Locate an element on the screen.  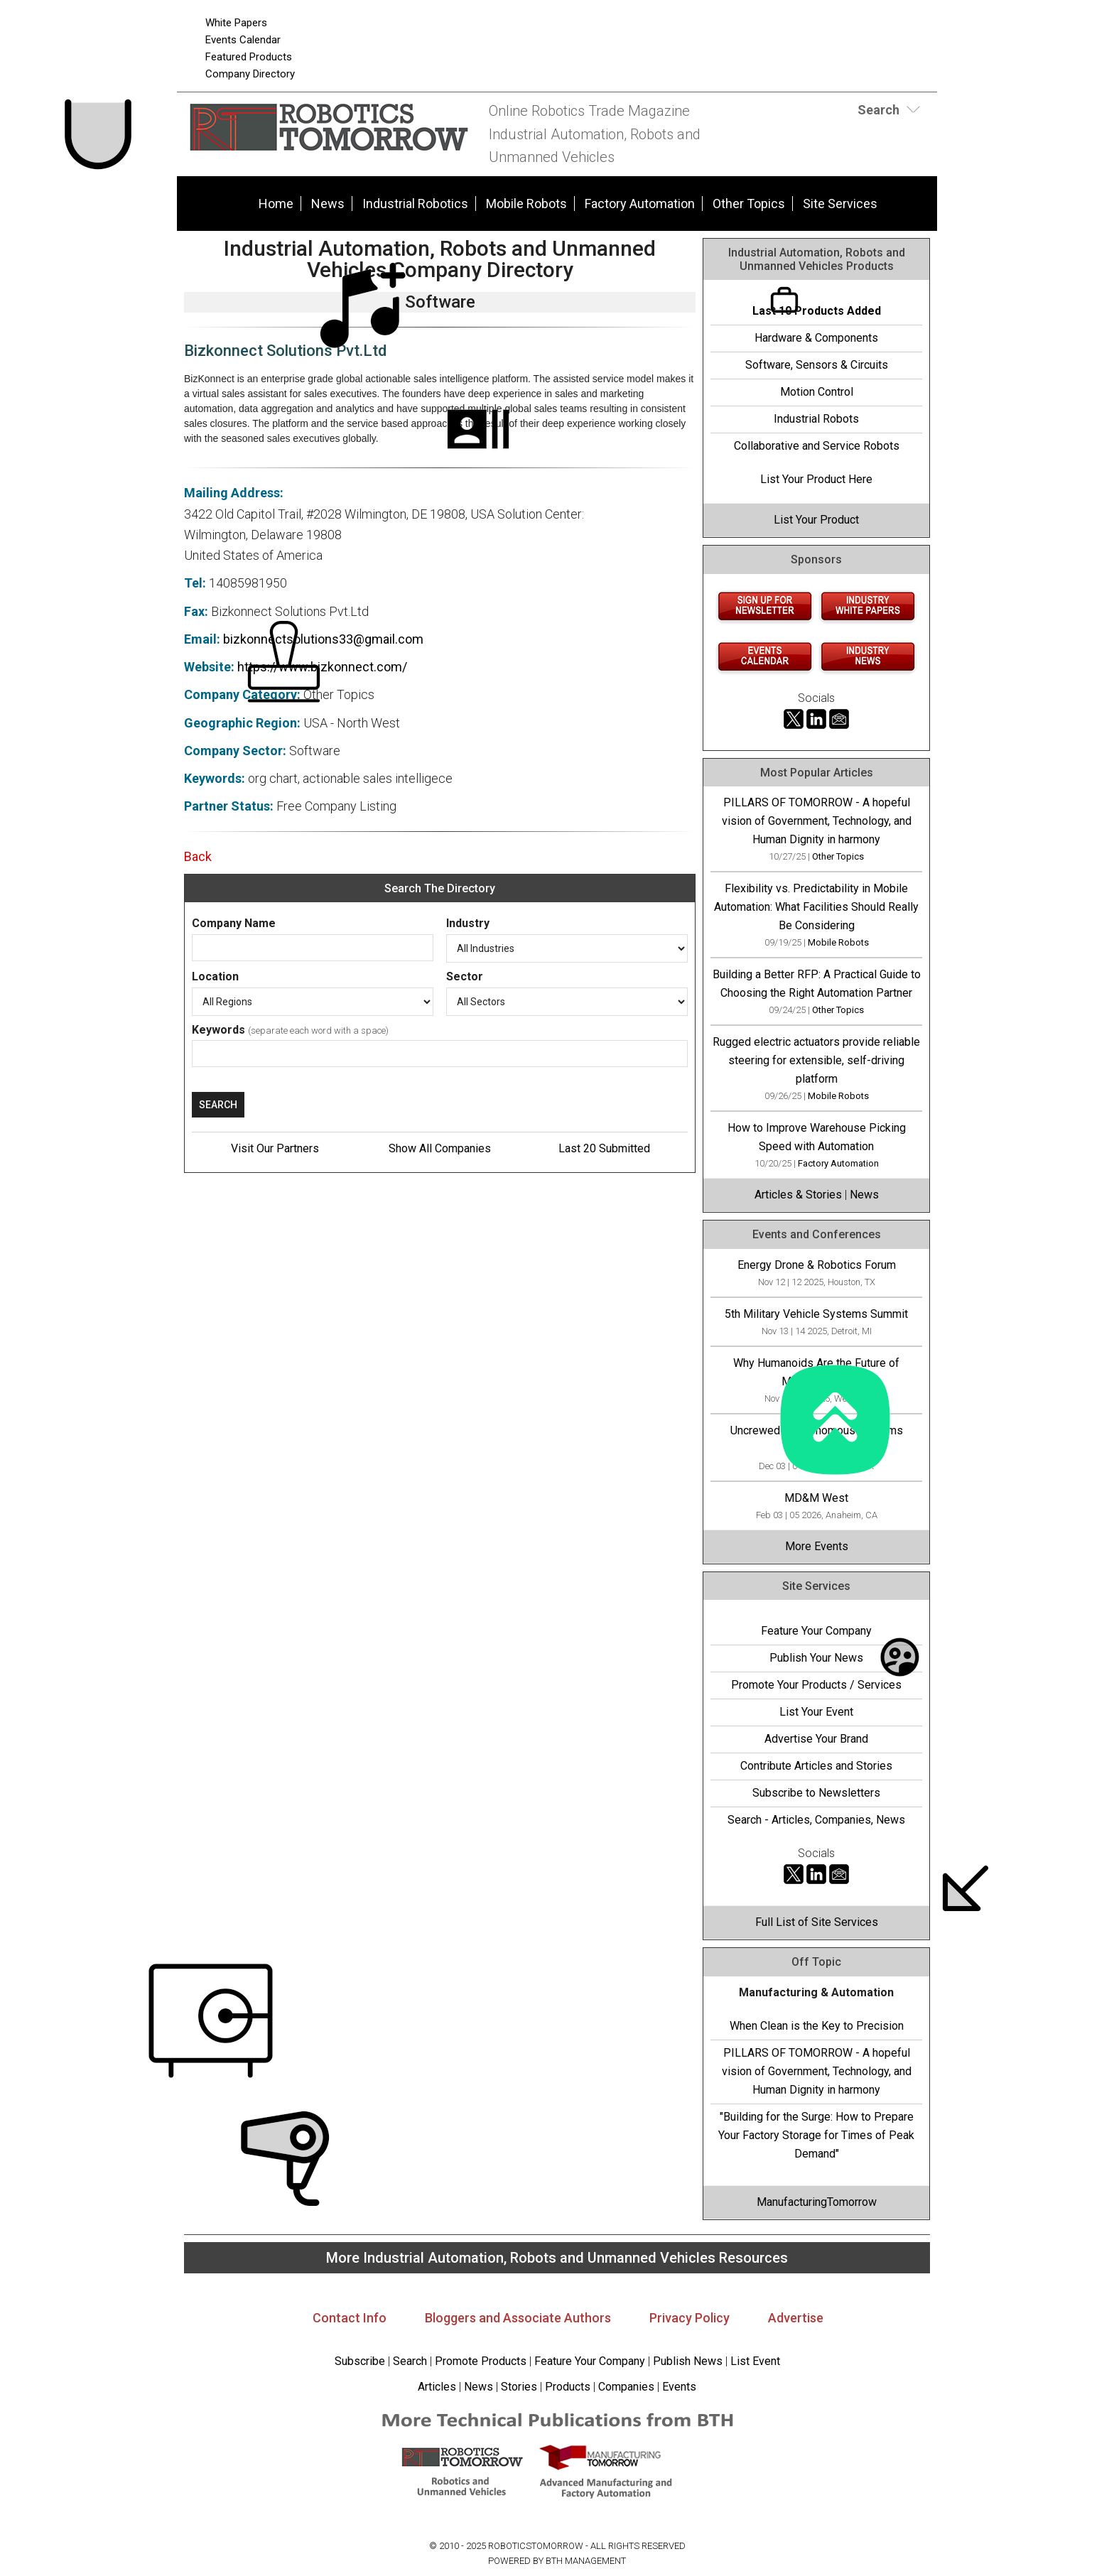
apply a stamp or seal to a document is located at coordinates (283, 663).